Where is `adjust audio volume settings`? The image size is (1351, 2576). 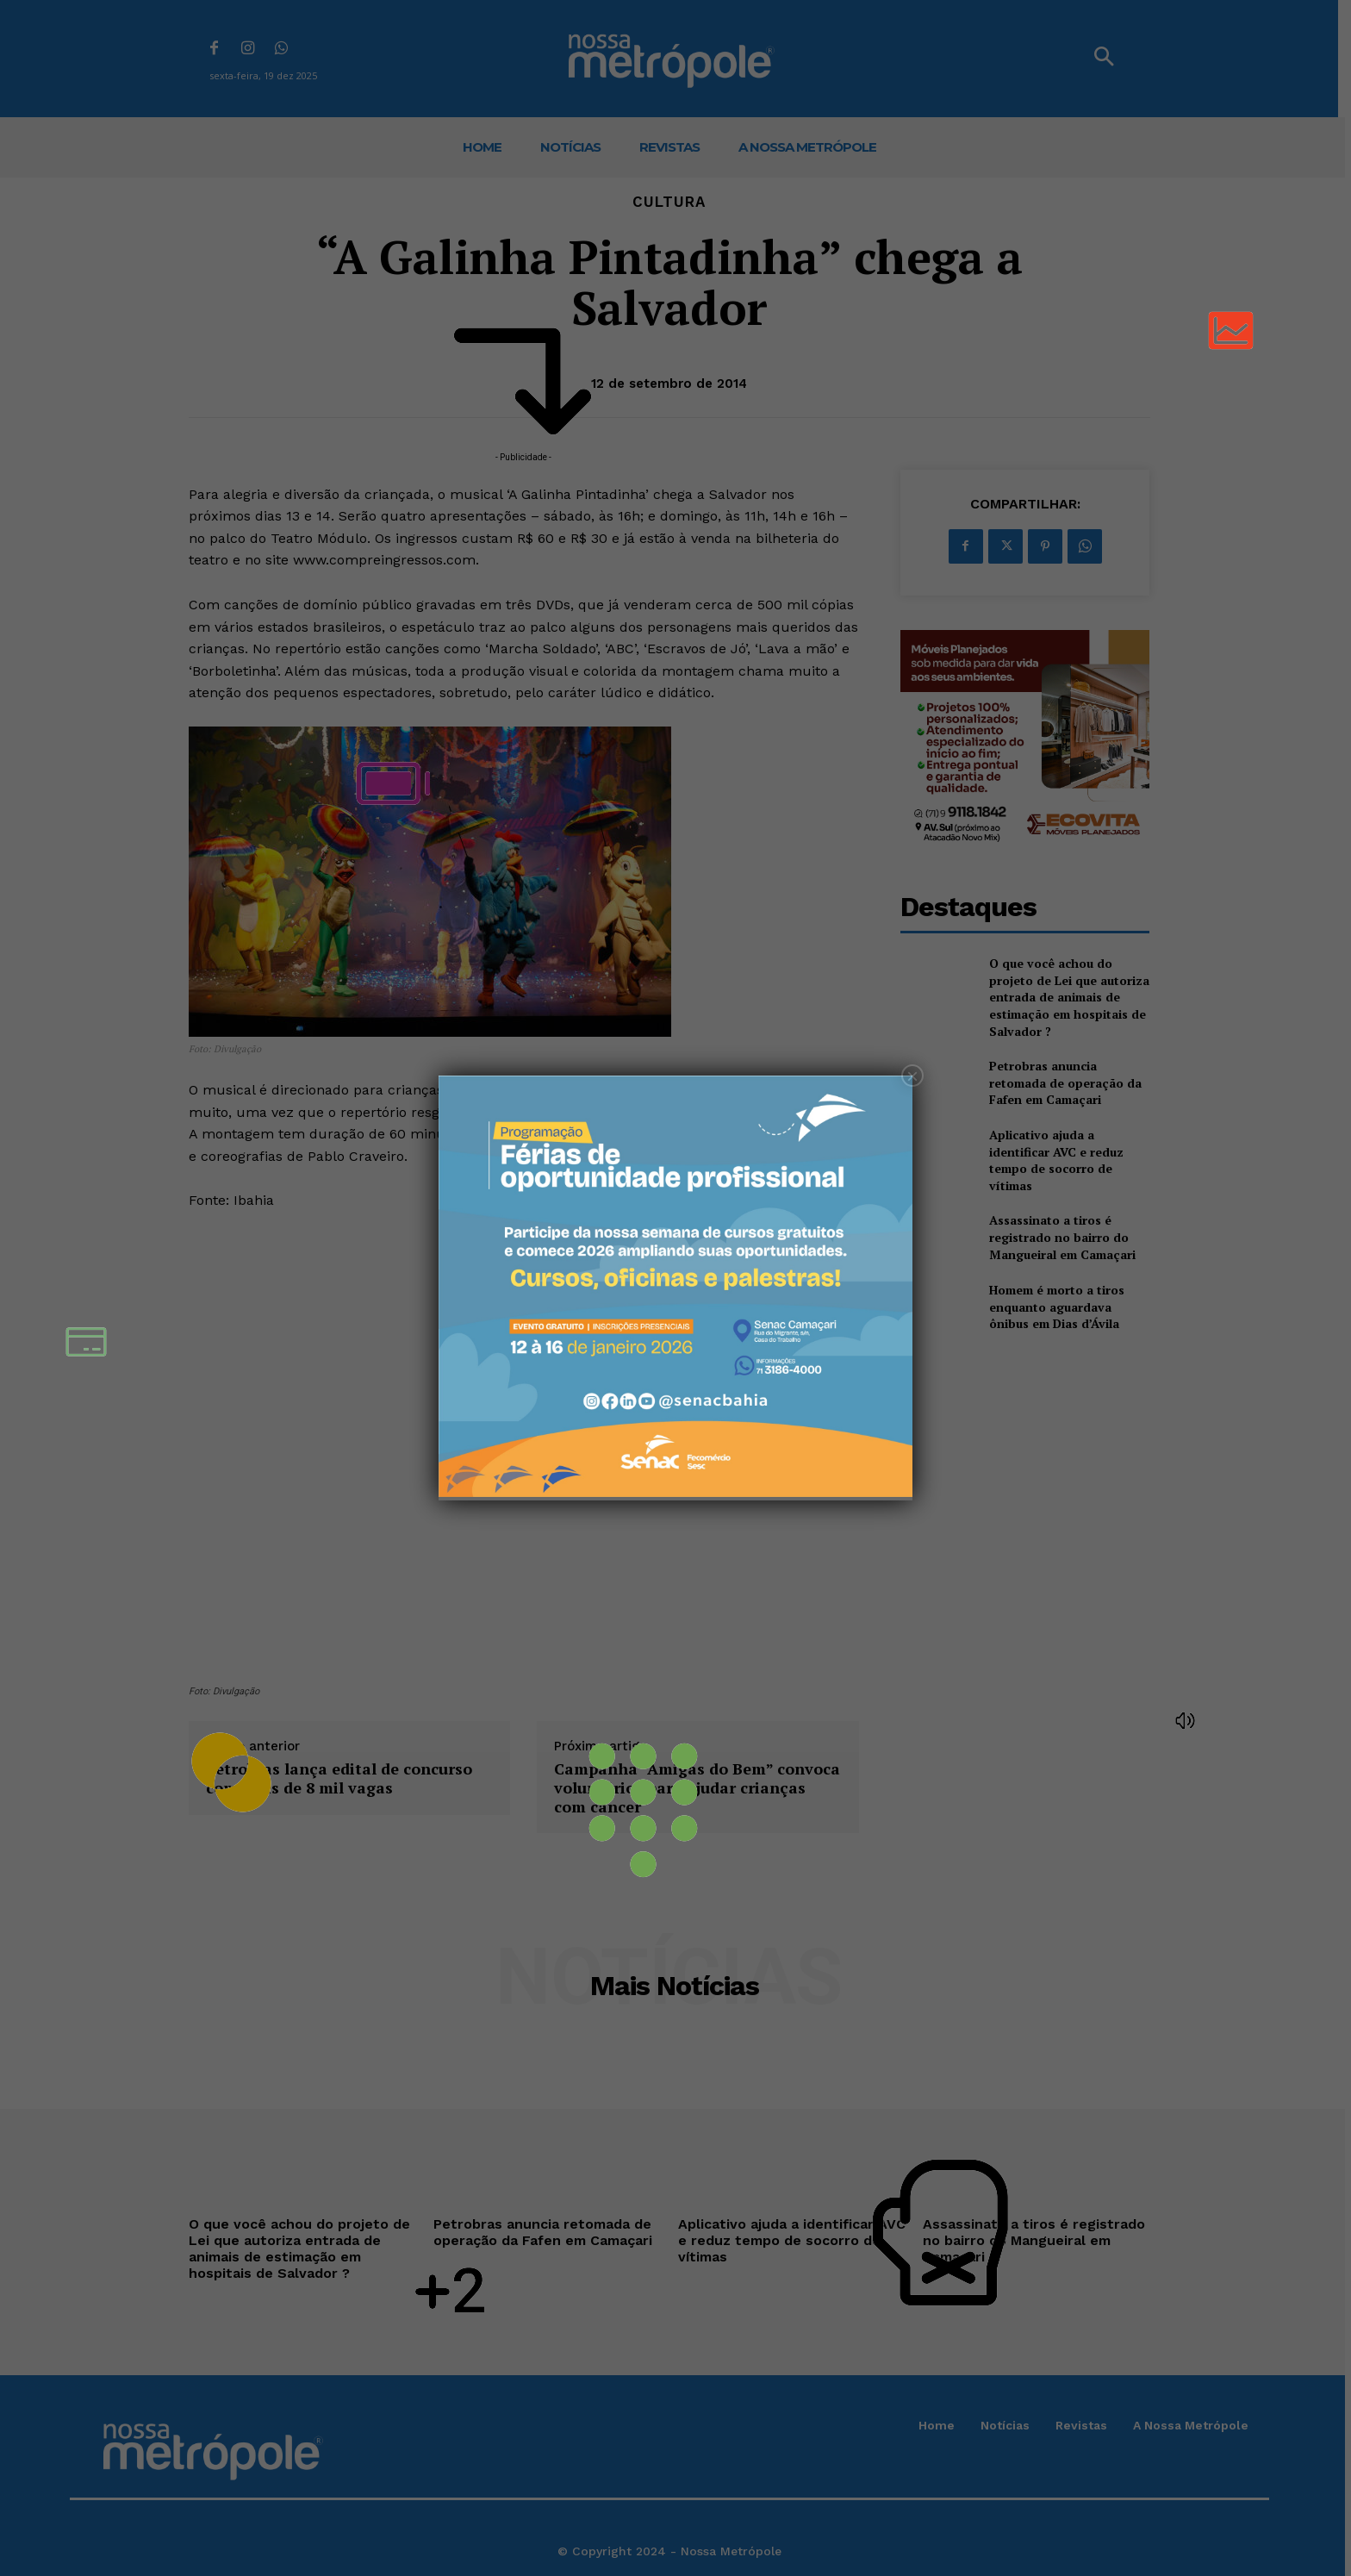 adjust audio volume settings is located at coordinates (1185, 1720).